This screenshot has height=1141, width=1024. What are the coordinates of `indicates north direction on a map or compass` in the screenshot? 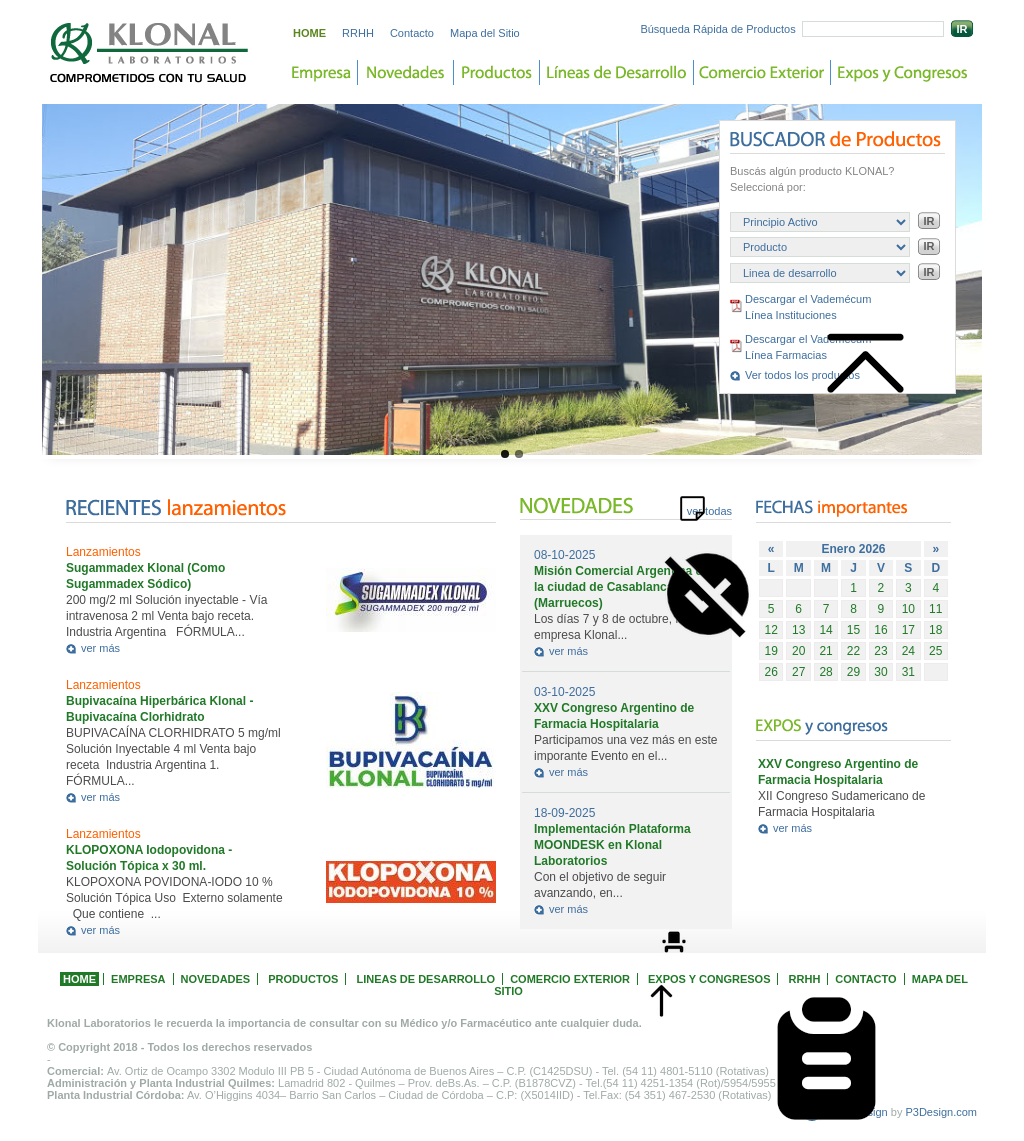 It's located at (661, 1000).